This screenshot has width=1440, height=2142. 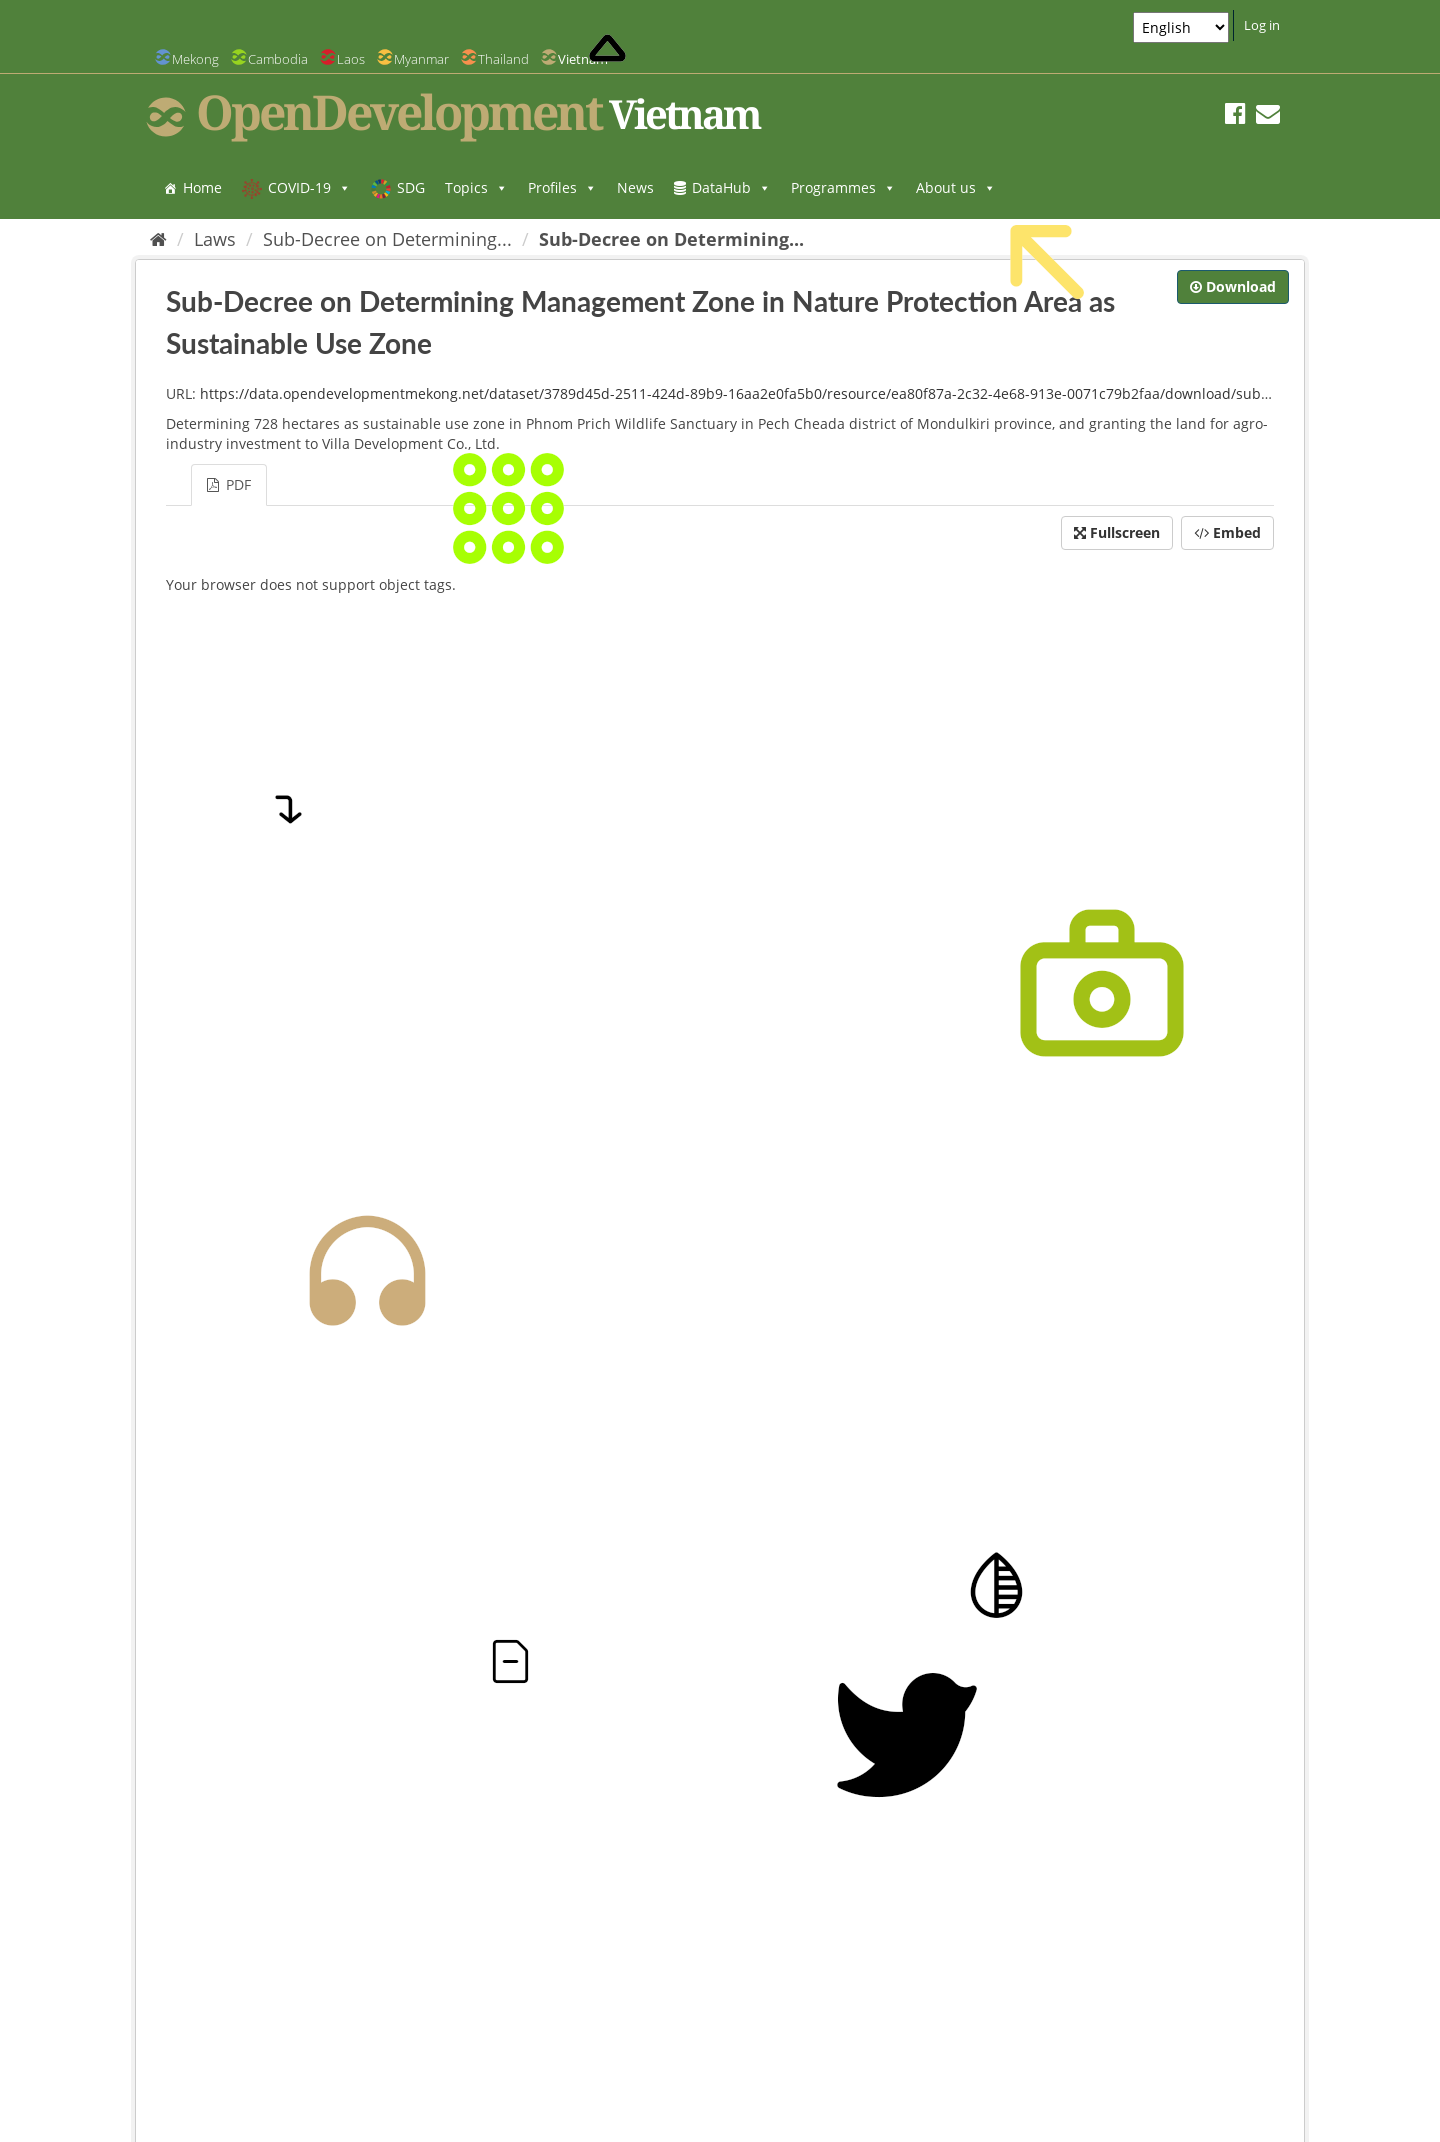 What do you see at coordinates (996, 1587) in the screenshot?
I see `adjust opacity or transparency level` at bounding box center [996, 1587].